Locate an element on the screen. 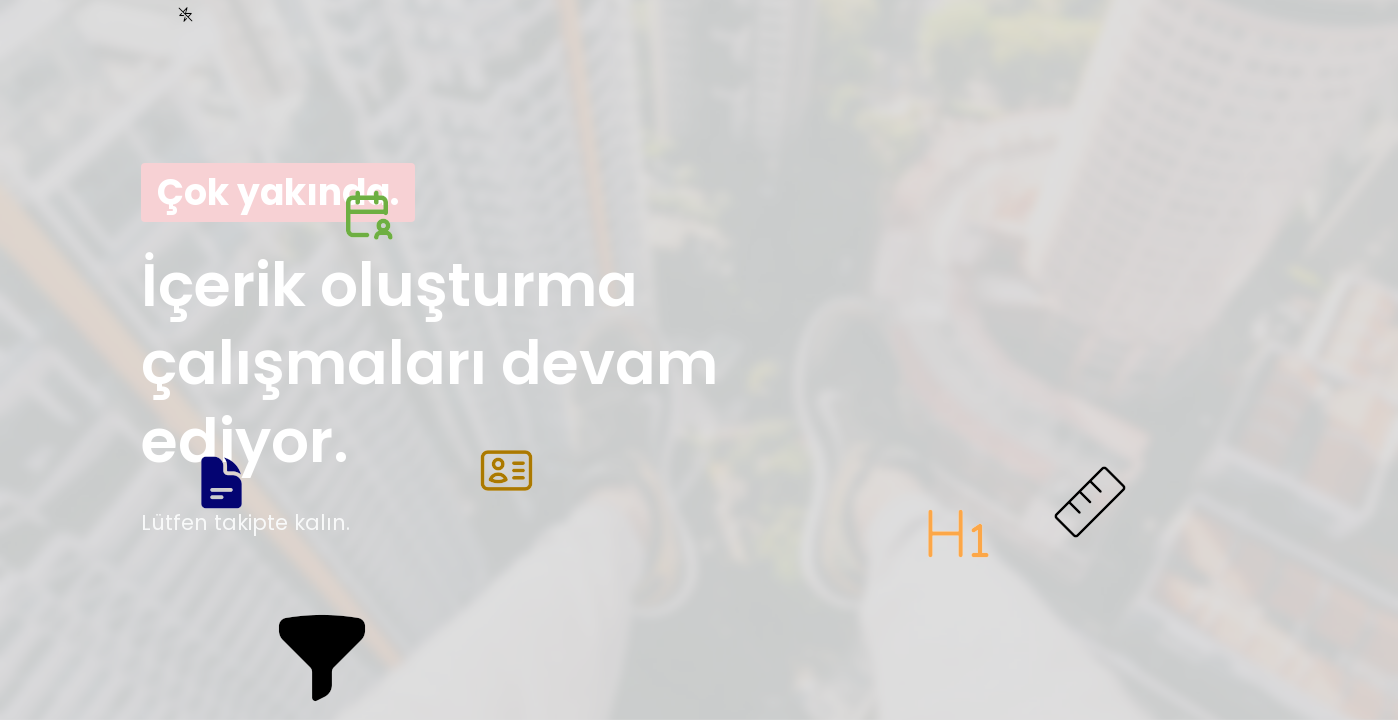 This screenshot has width=1398, height=720. access measurement tools is located at coordinates (1090, 502).